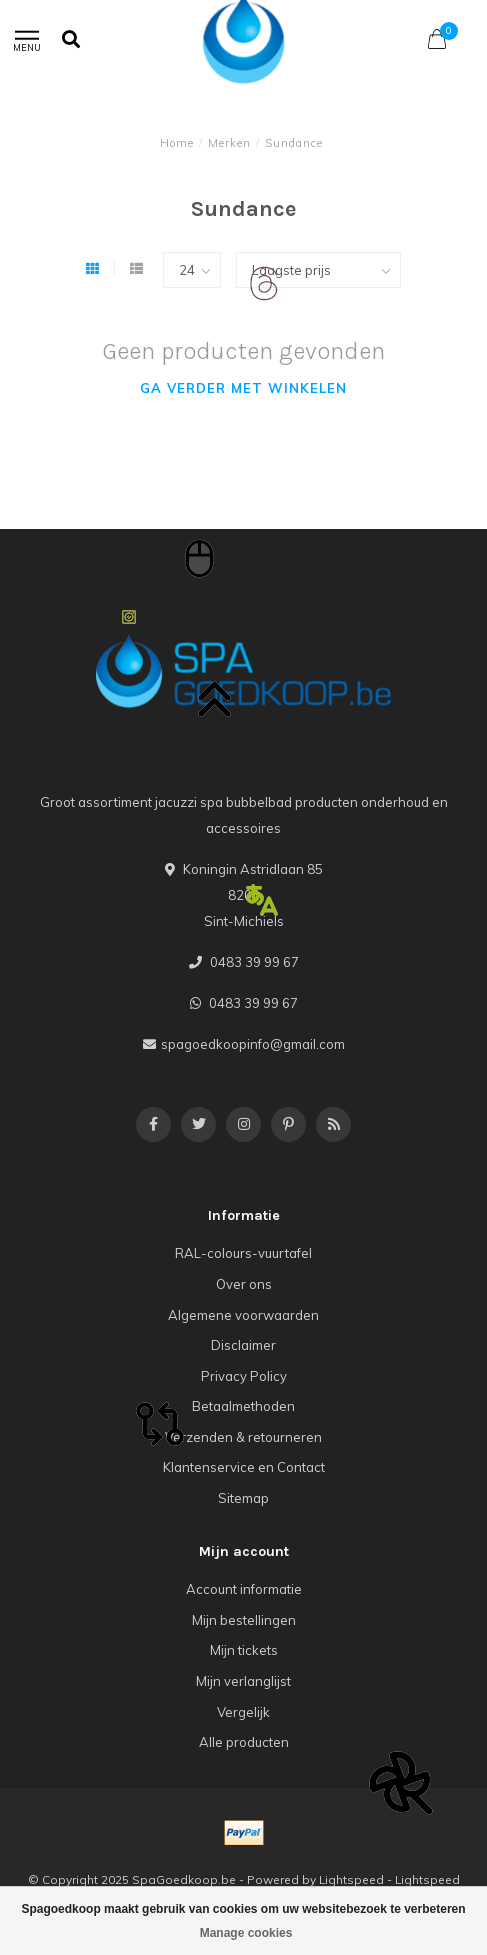 This screenshot has height=1955, width=487. Describe the element at coordinates (160, 1424) in the screenshot. I see `compare branches in version control` at that location.